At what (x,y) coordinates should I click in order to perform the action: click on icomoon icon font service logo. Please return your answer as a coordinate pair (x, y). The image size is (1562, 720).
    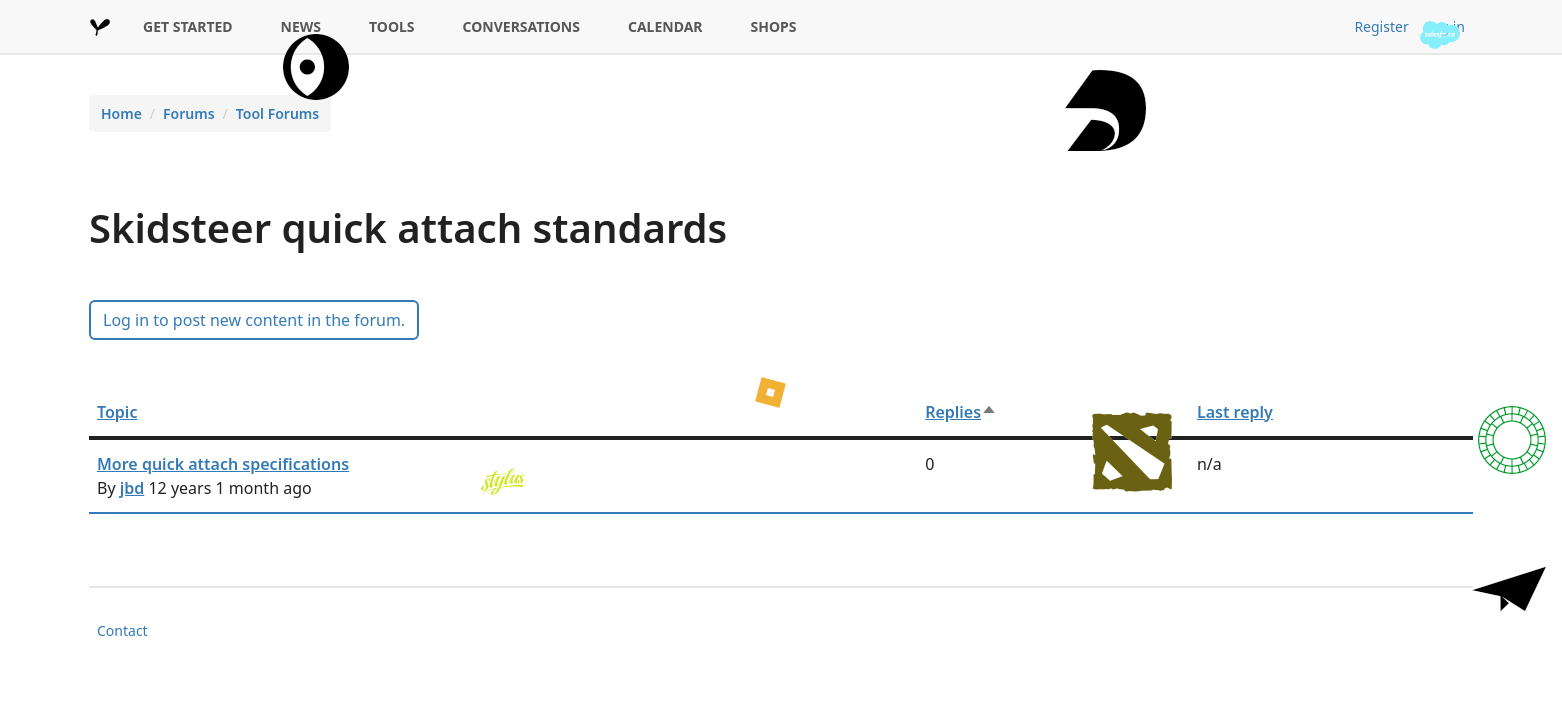
    Looking at the image, I should click on (316, 67).